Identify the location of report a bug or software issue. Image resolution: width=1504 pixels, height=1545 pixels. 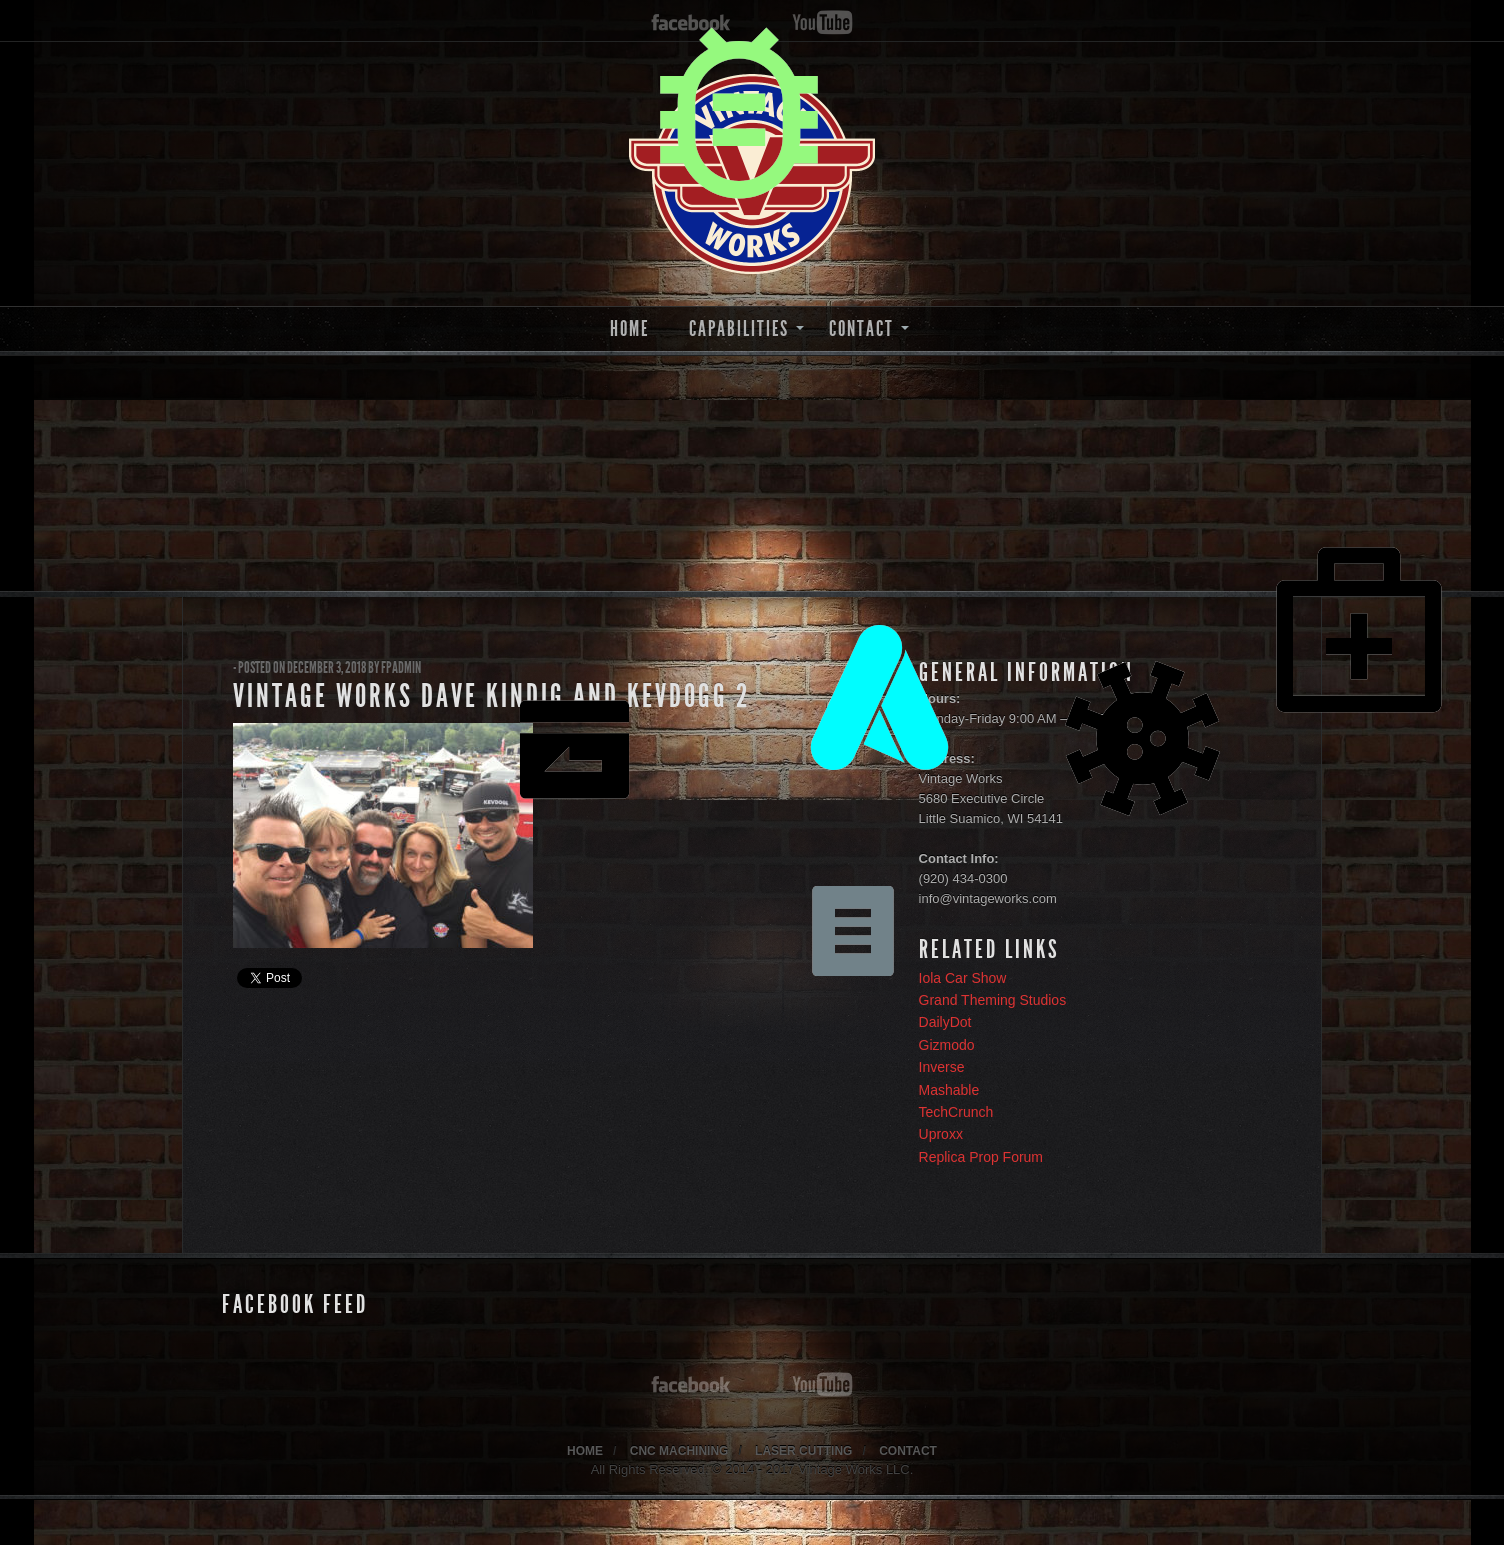
(739, 111).